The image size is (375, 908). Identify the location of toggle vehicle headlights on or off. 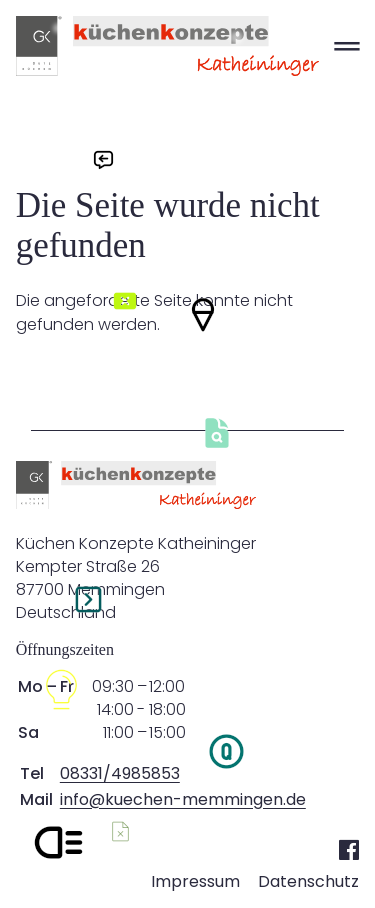
(58, 842).